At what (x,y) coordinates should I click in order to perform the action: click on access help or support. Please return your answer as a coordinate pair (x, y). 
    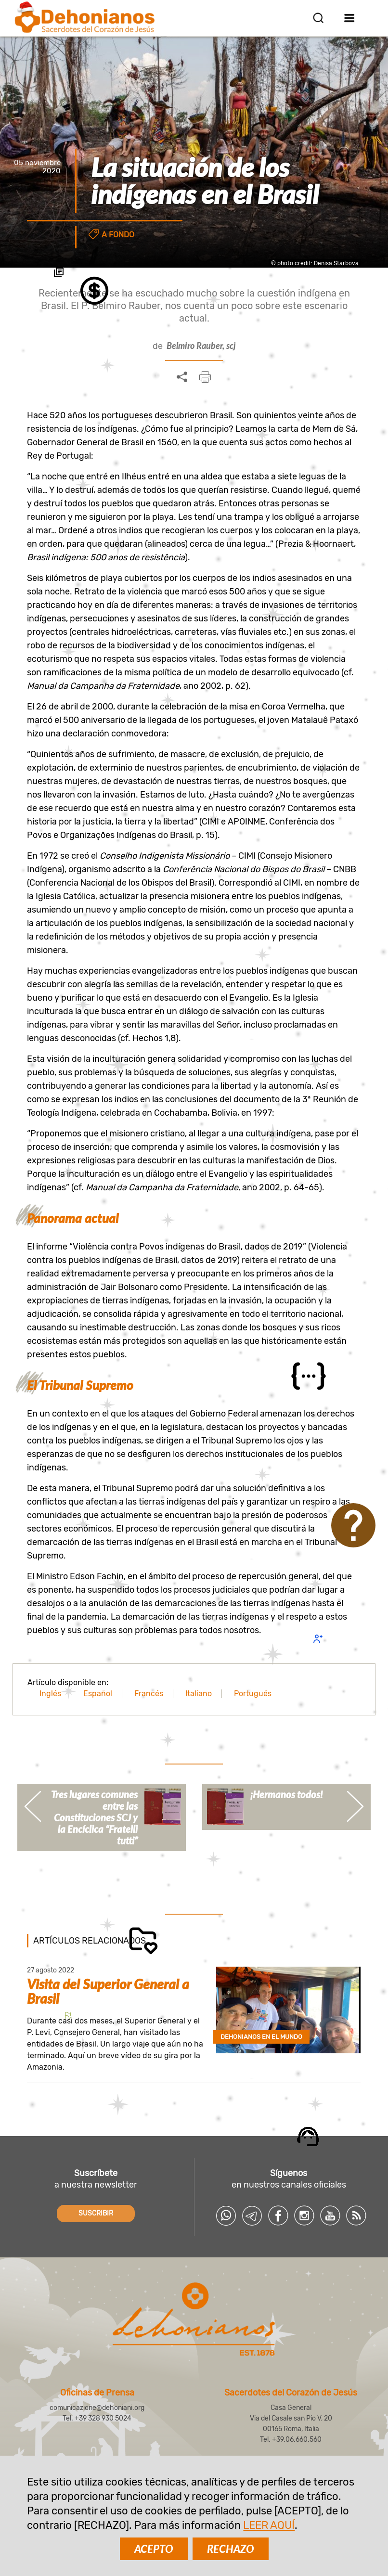
    Looking at the image, I should click on (353, 1525).